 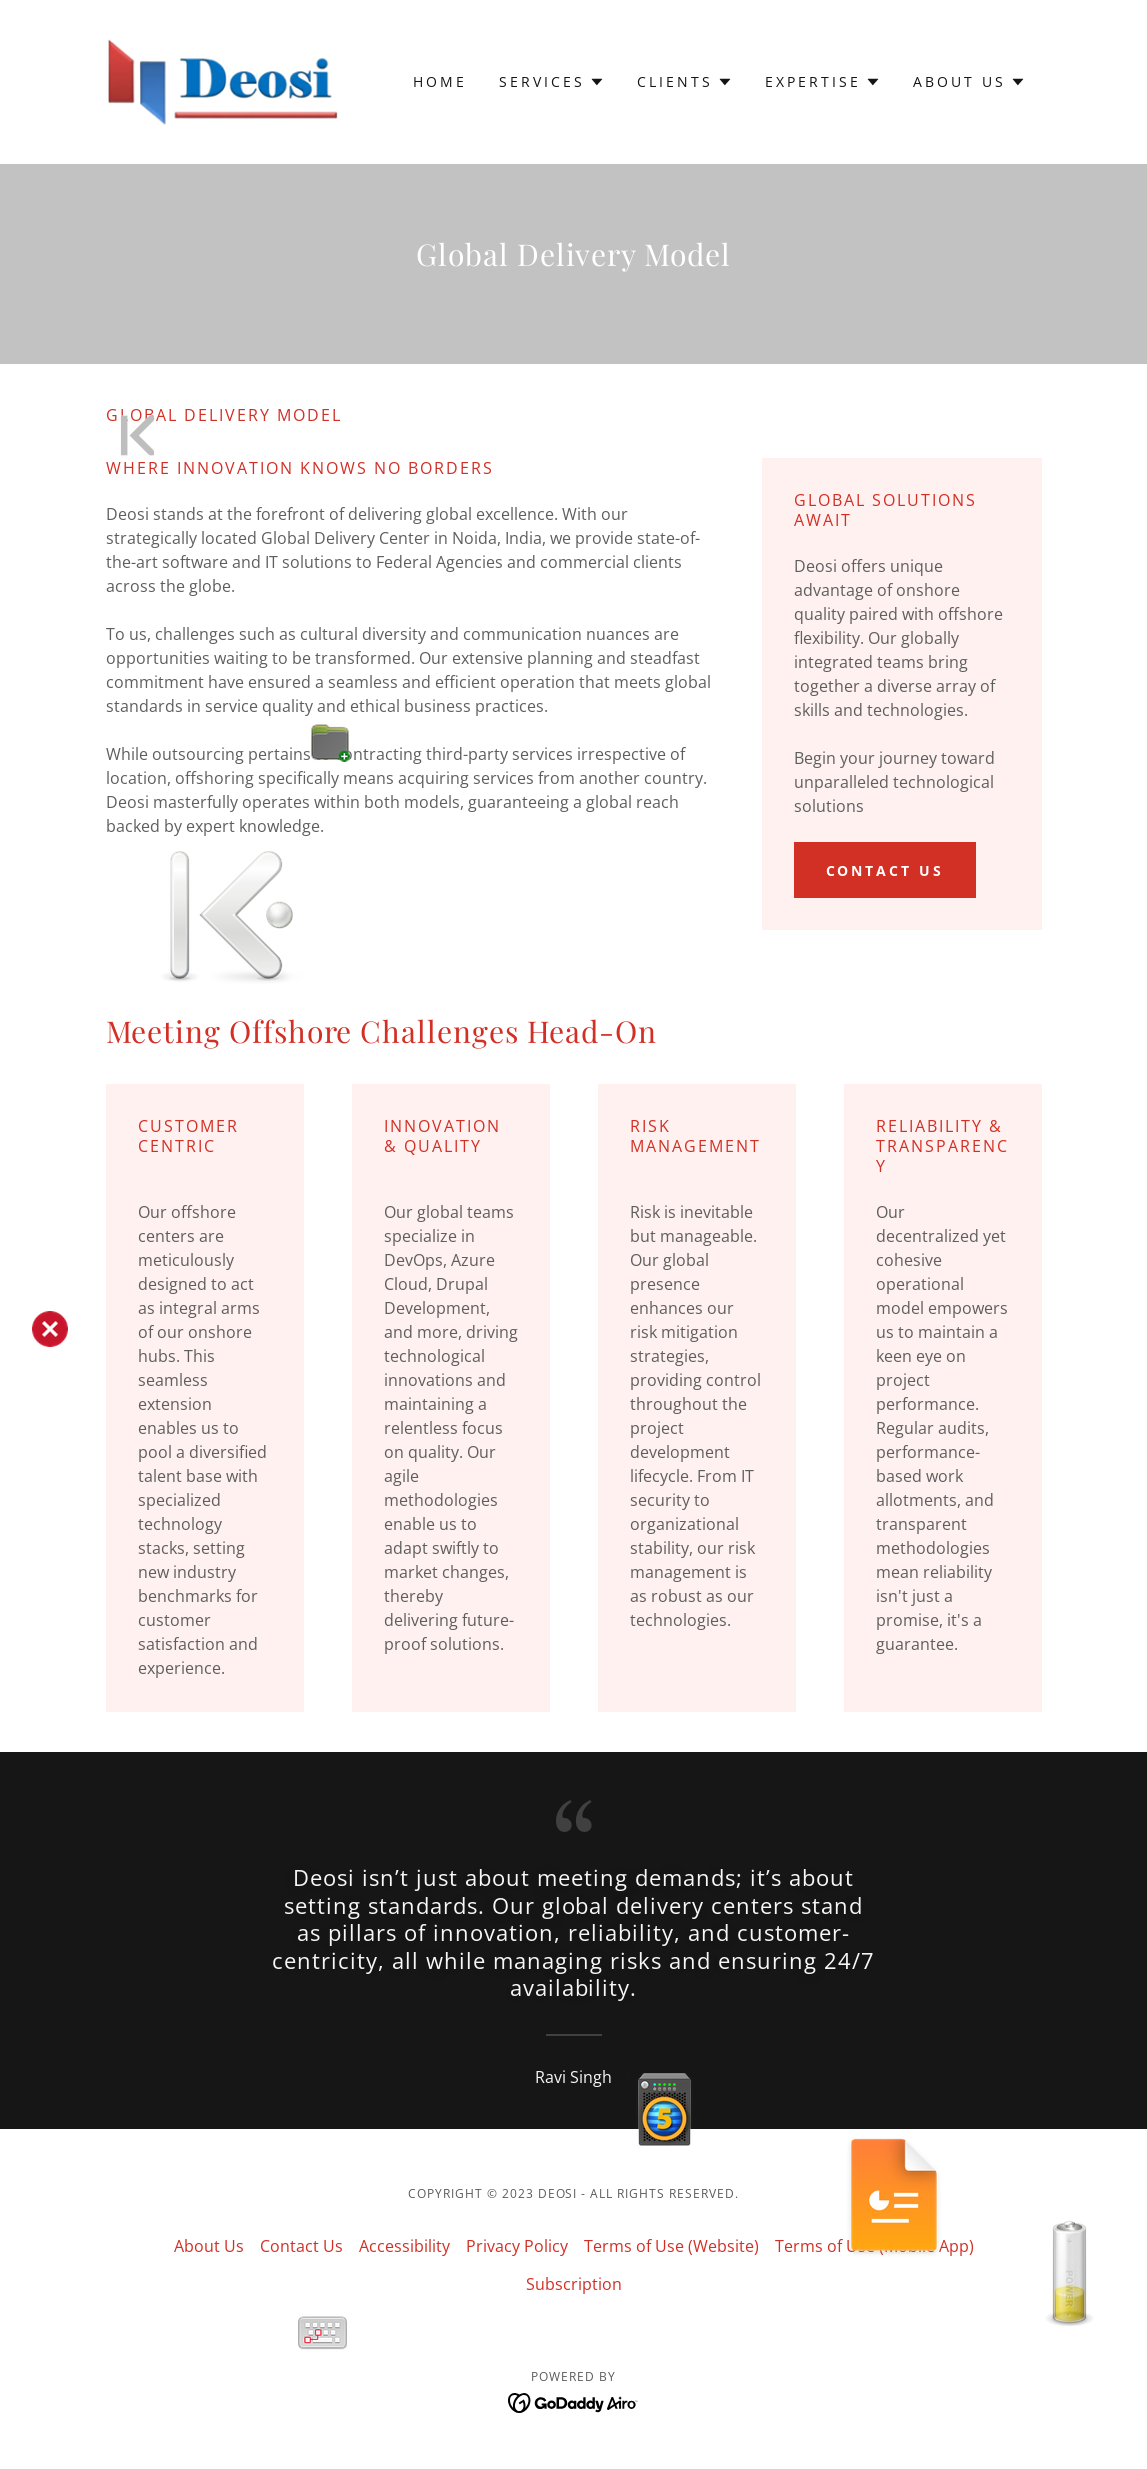 I want to click on access RAID 5 storage configuration, so click(x=664, y=2109).